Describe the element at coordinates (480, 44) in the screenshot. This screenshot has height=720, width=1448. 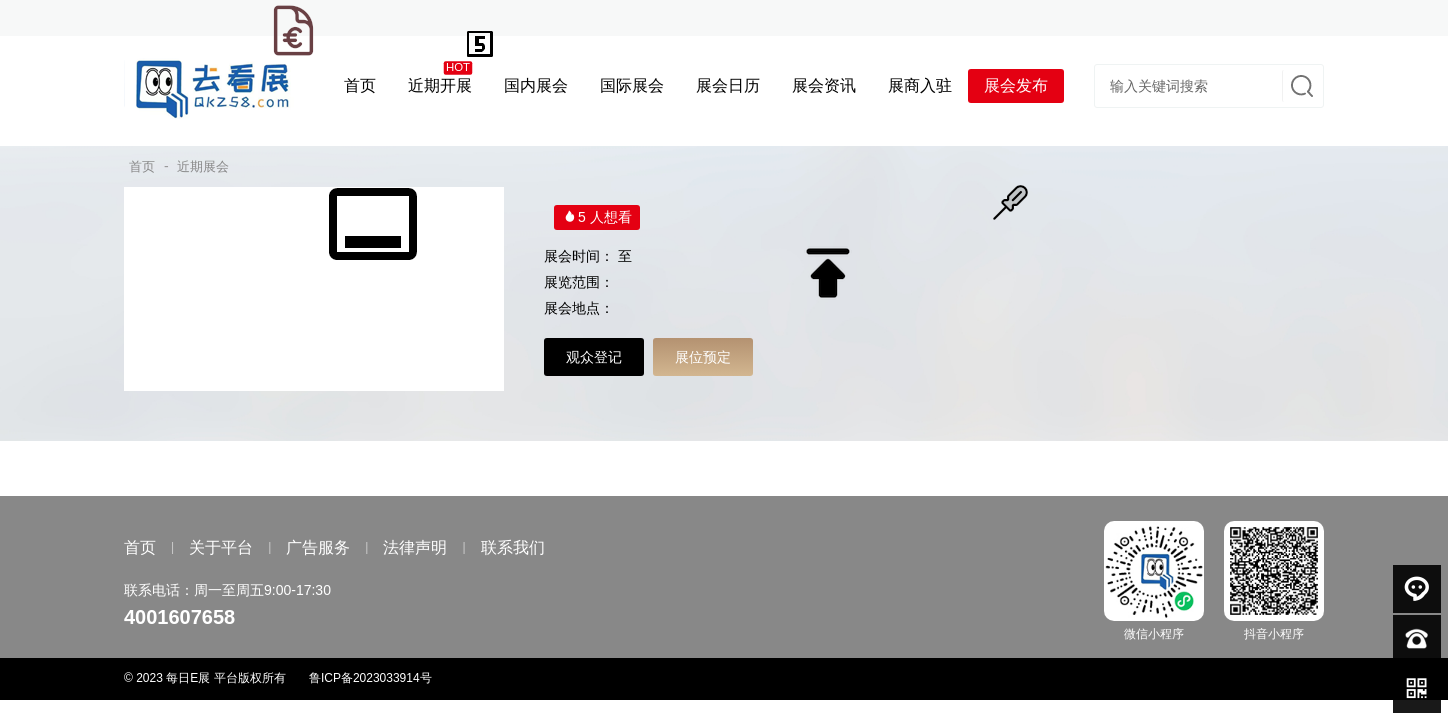
I see `indicates step 5 in a multi-step process` at that location.